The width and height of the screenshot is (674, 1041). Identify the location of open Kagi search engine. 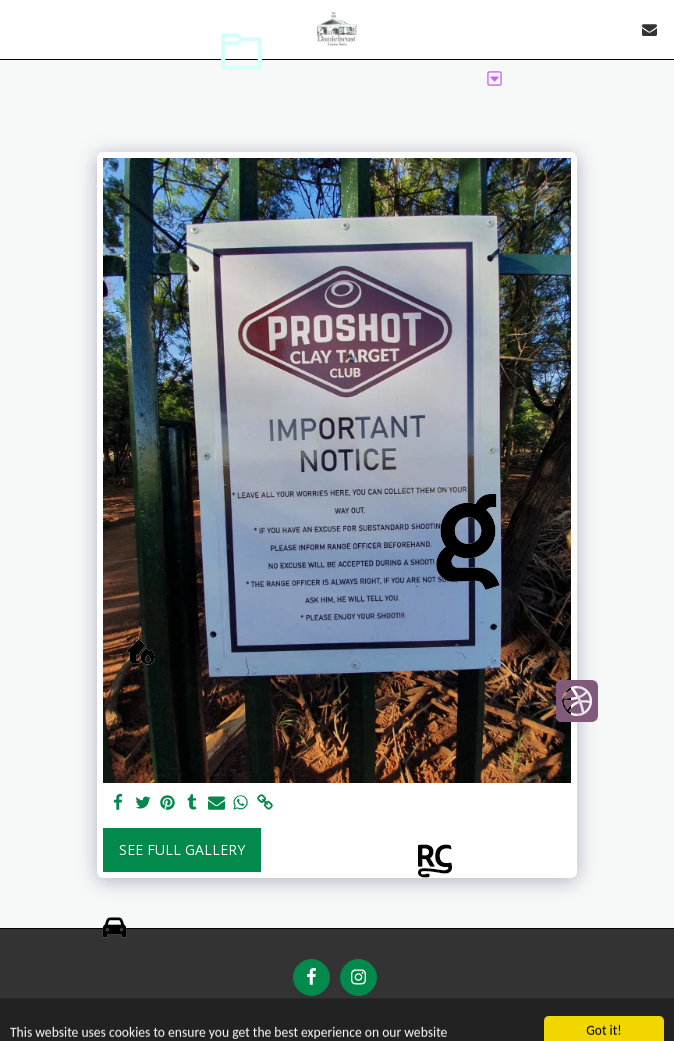
(468, 542).